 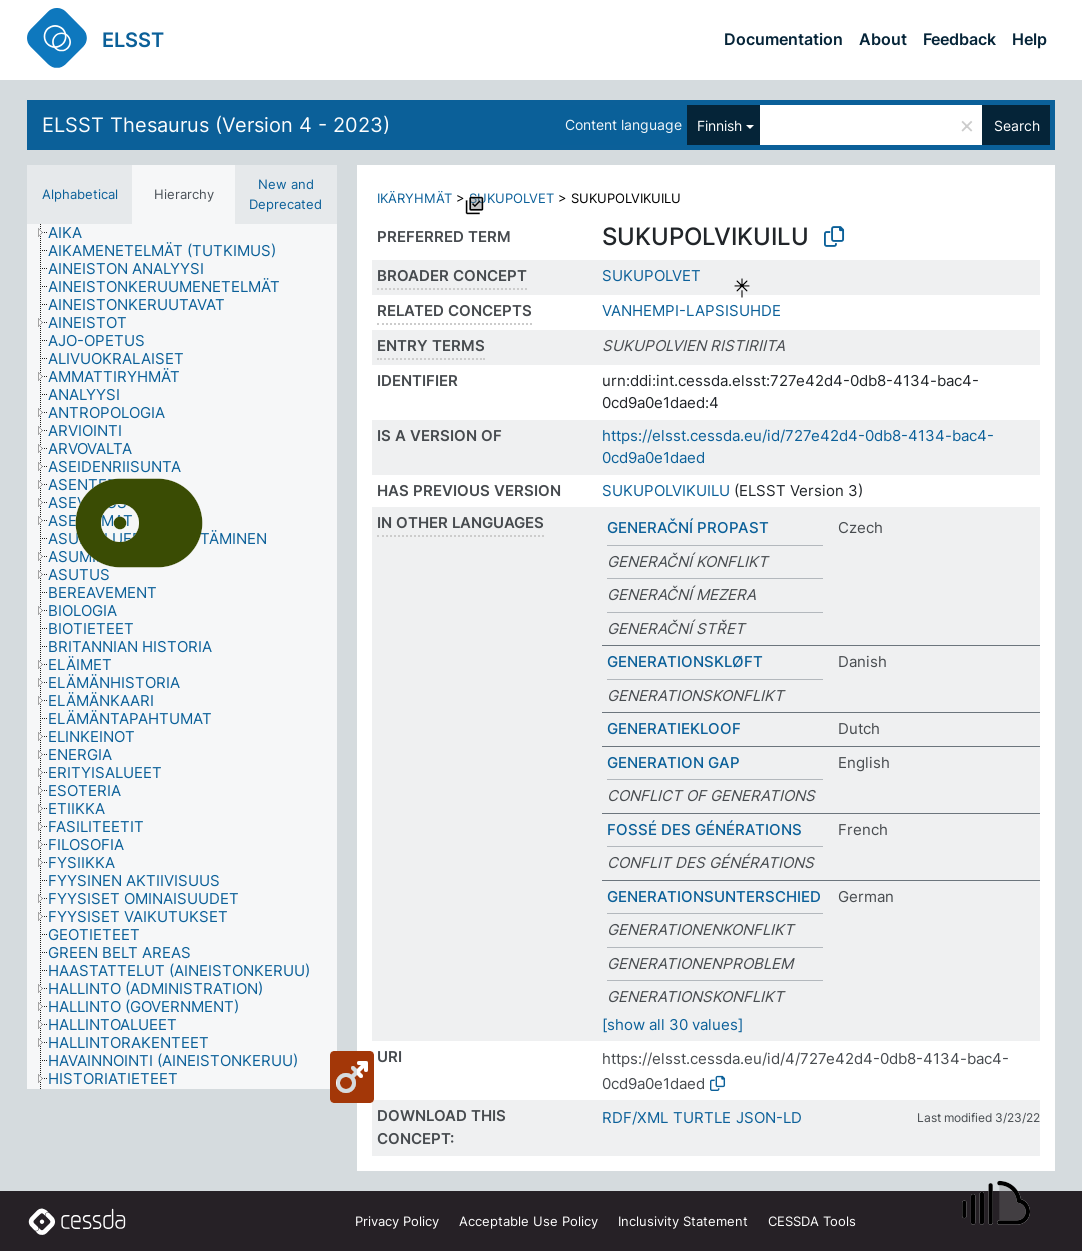 I want to click on link to linktree profile, so click(x=742, y=288).